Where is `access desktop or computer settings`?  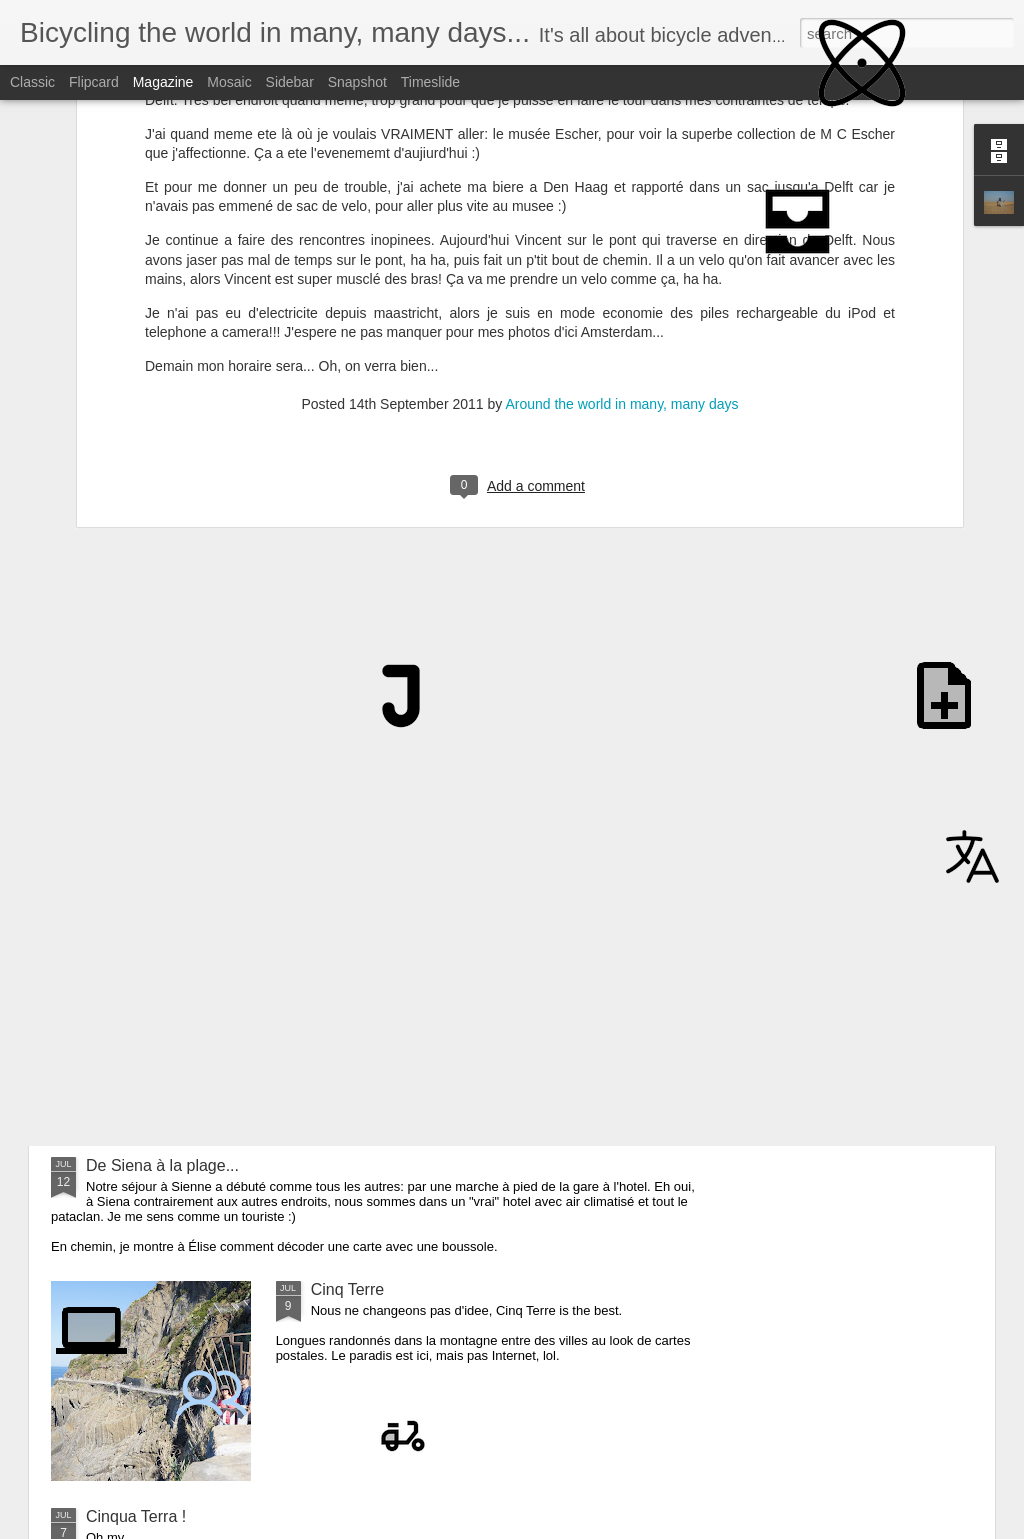
access desktop or computer settings is located at coordinates (91, 1330).